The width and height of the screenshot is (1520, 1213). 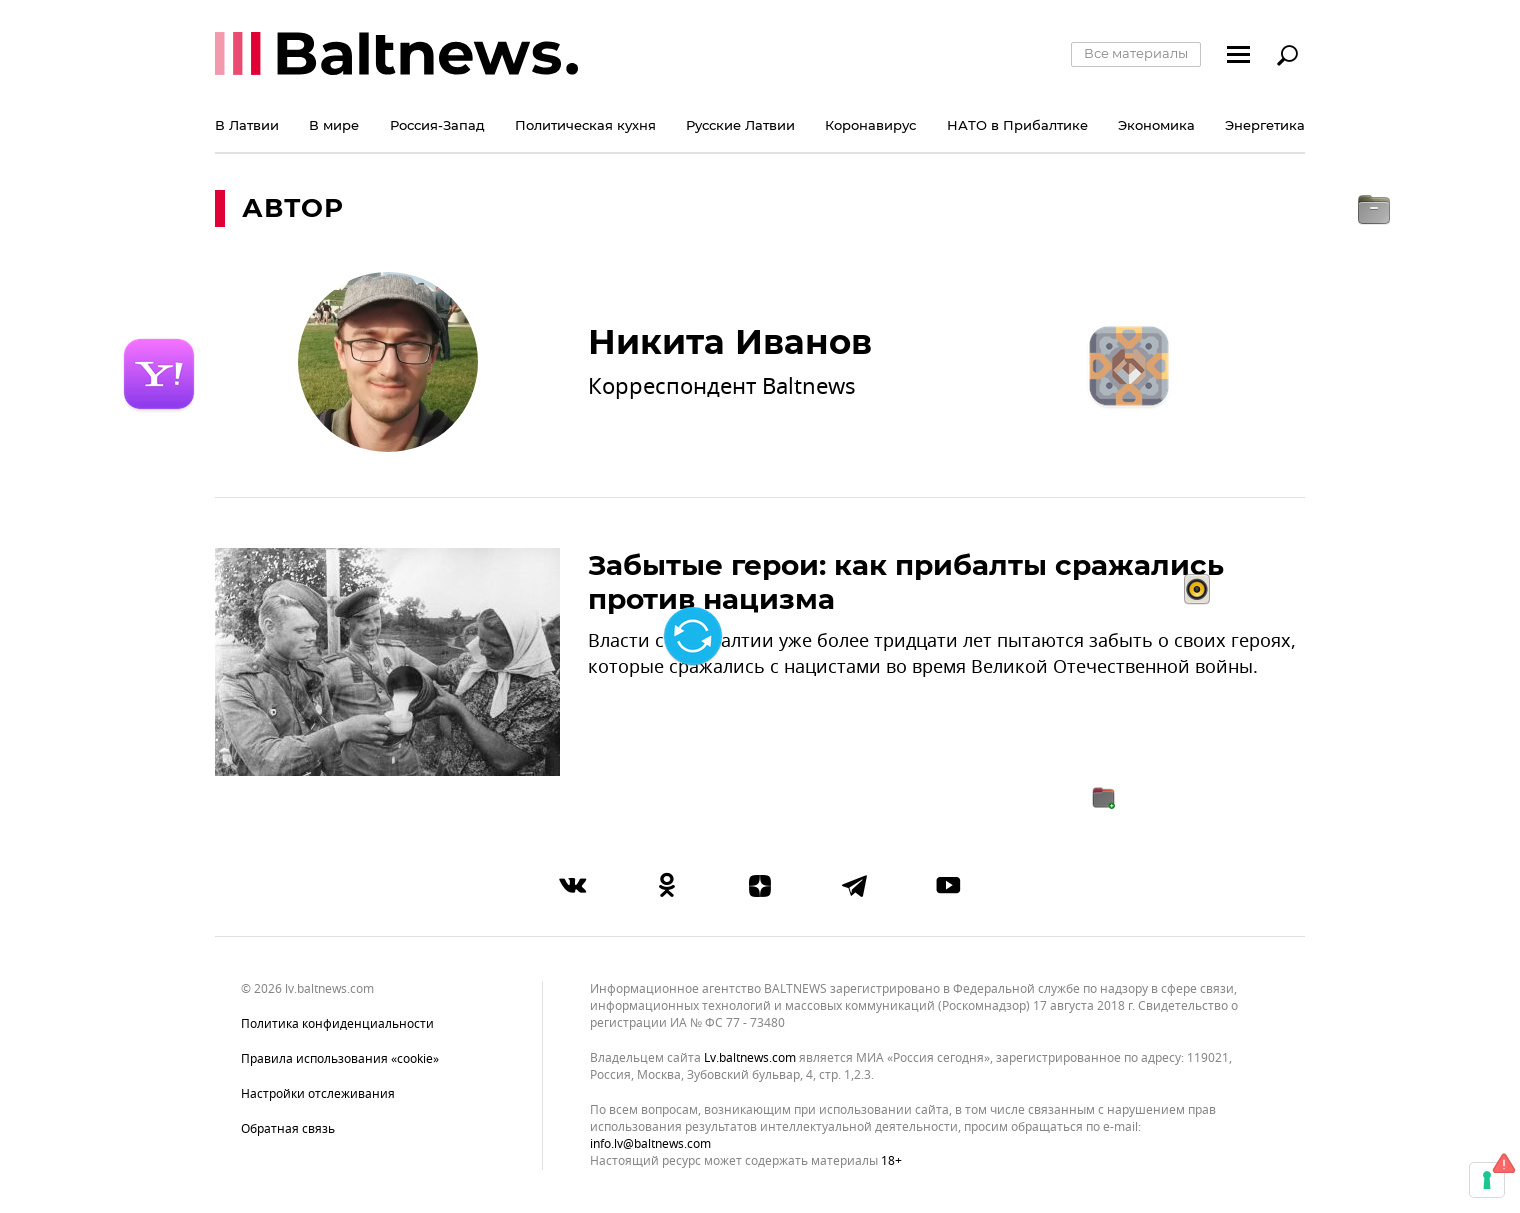 What do you see at coordinates (693, 636) in the screenshot?
I see `indicates syncing in progress` at bounding box center [693, 636].